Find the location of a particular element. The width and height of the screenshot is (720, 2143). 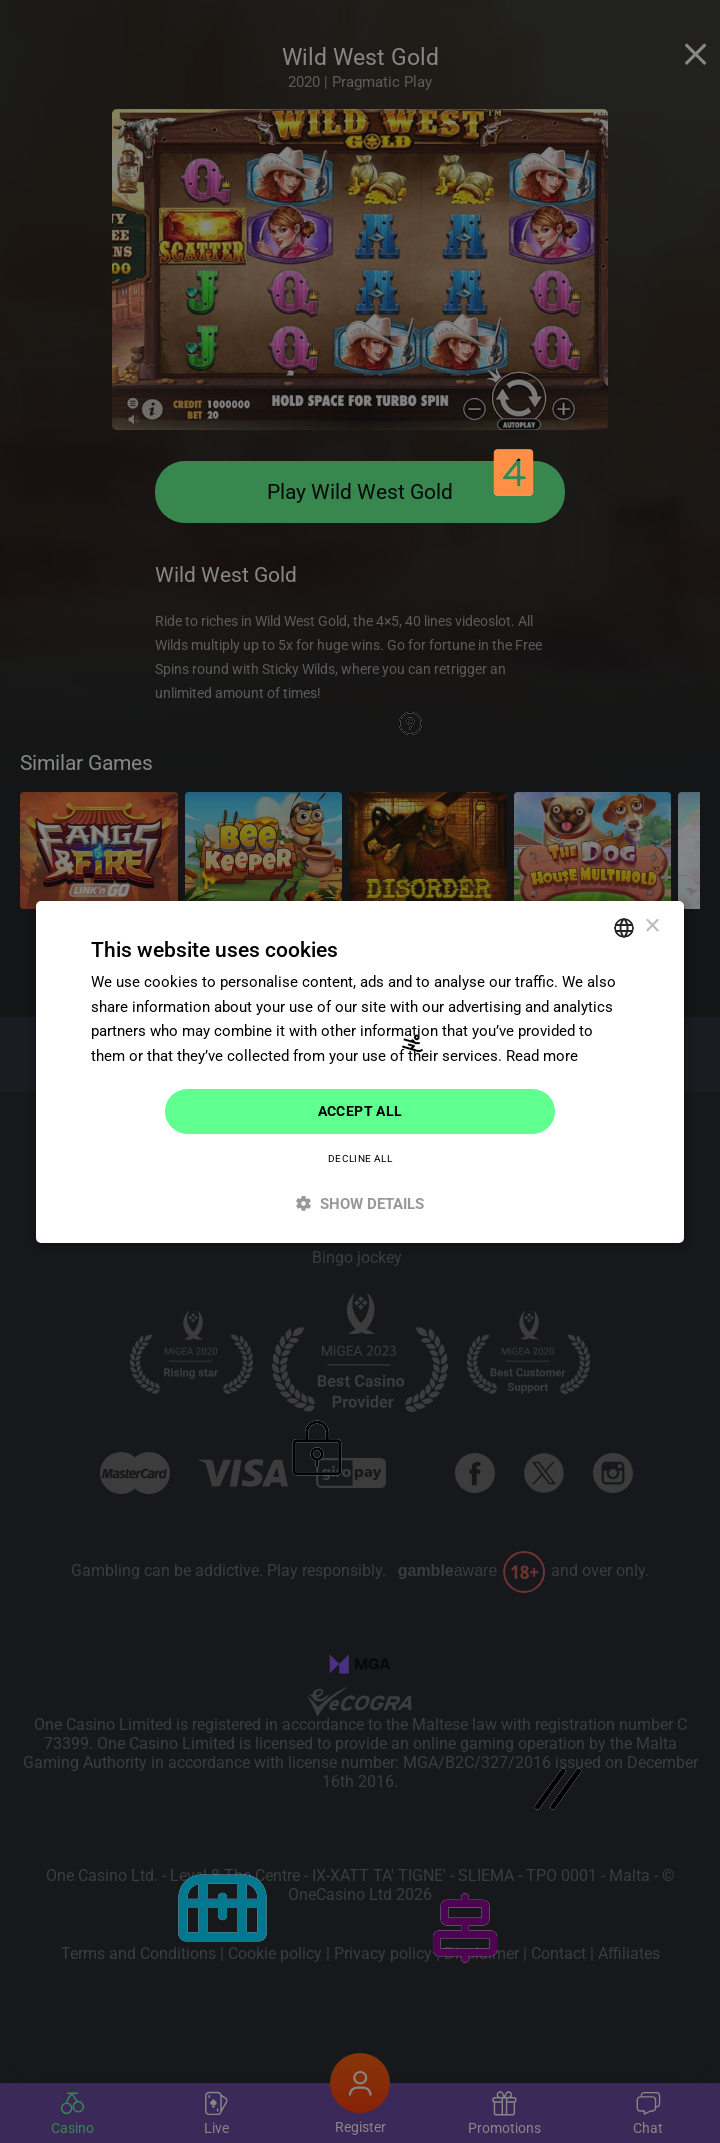

access skiing or winter sports activities is located at coordinates (412, 1043).